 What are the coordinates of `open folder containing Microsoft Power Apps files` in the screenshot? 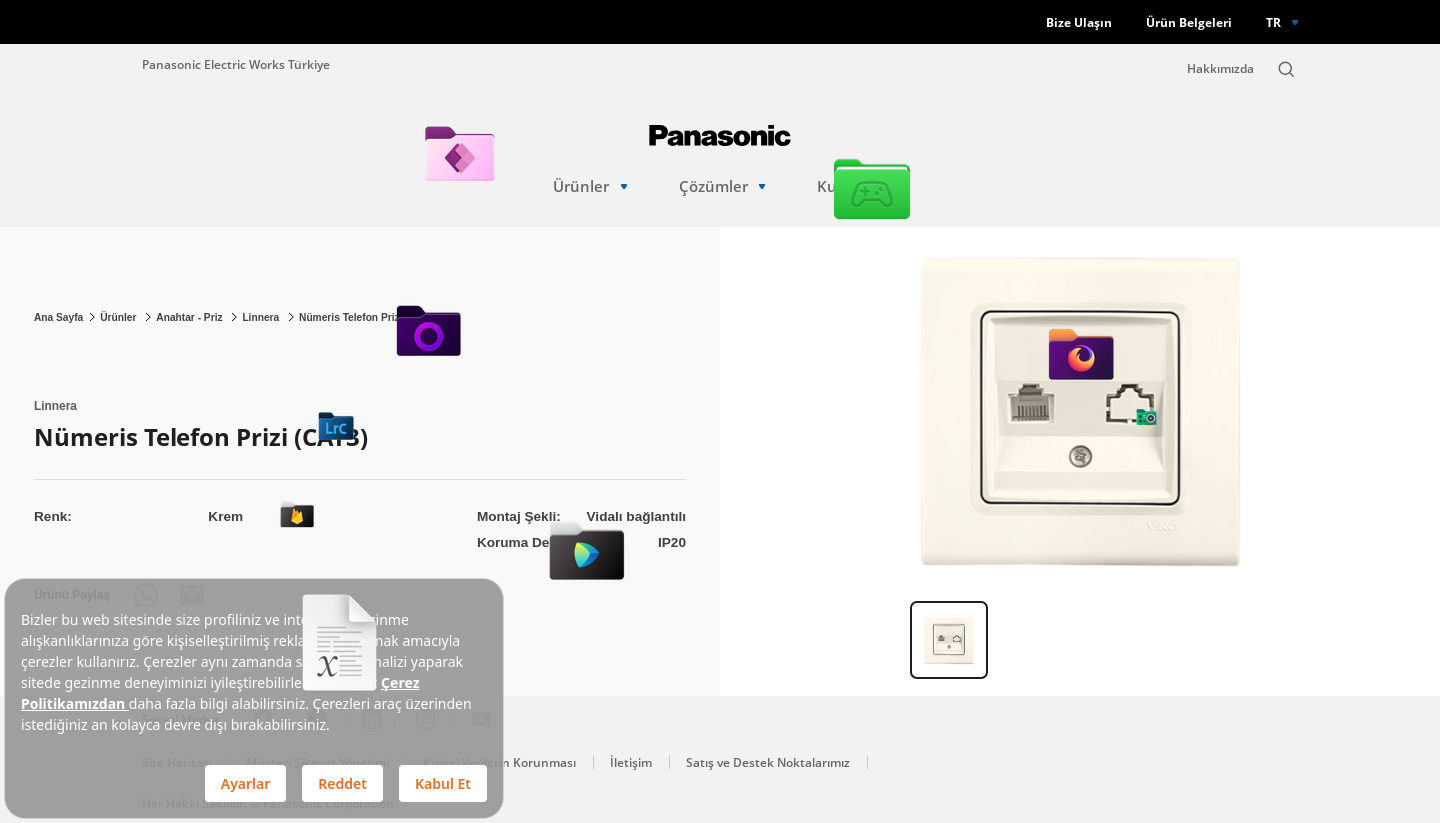 It's located at (459, 155).